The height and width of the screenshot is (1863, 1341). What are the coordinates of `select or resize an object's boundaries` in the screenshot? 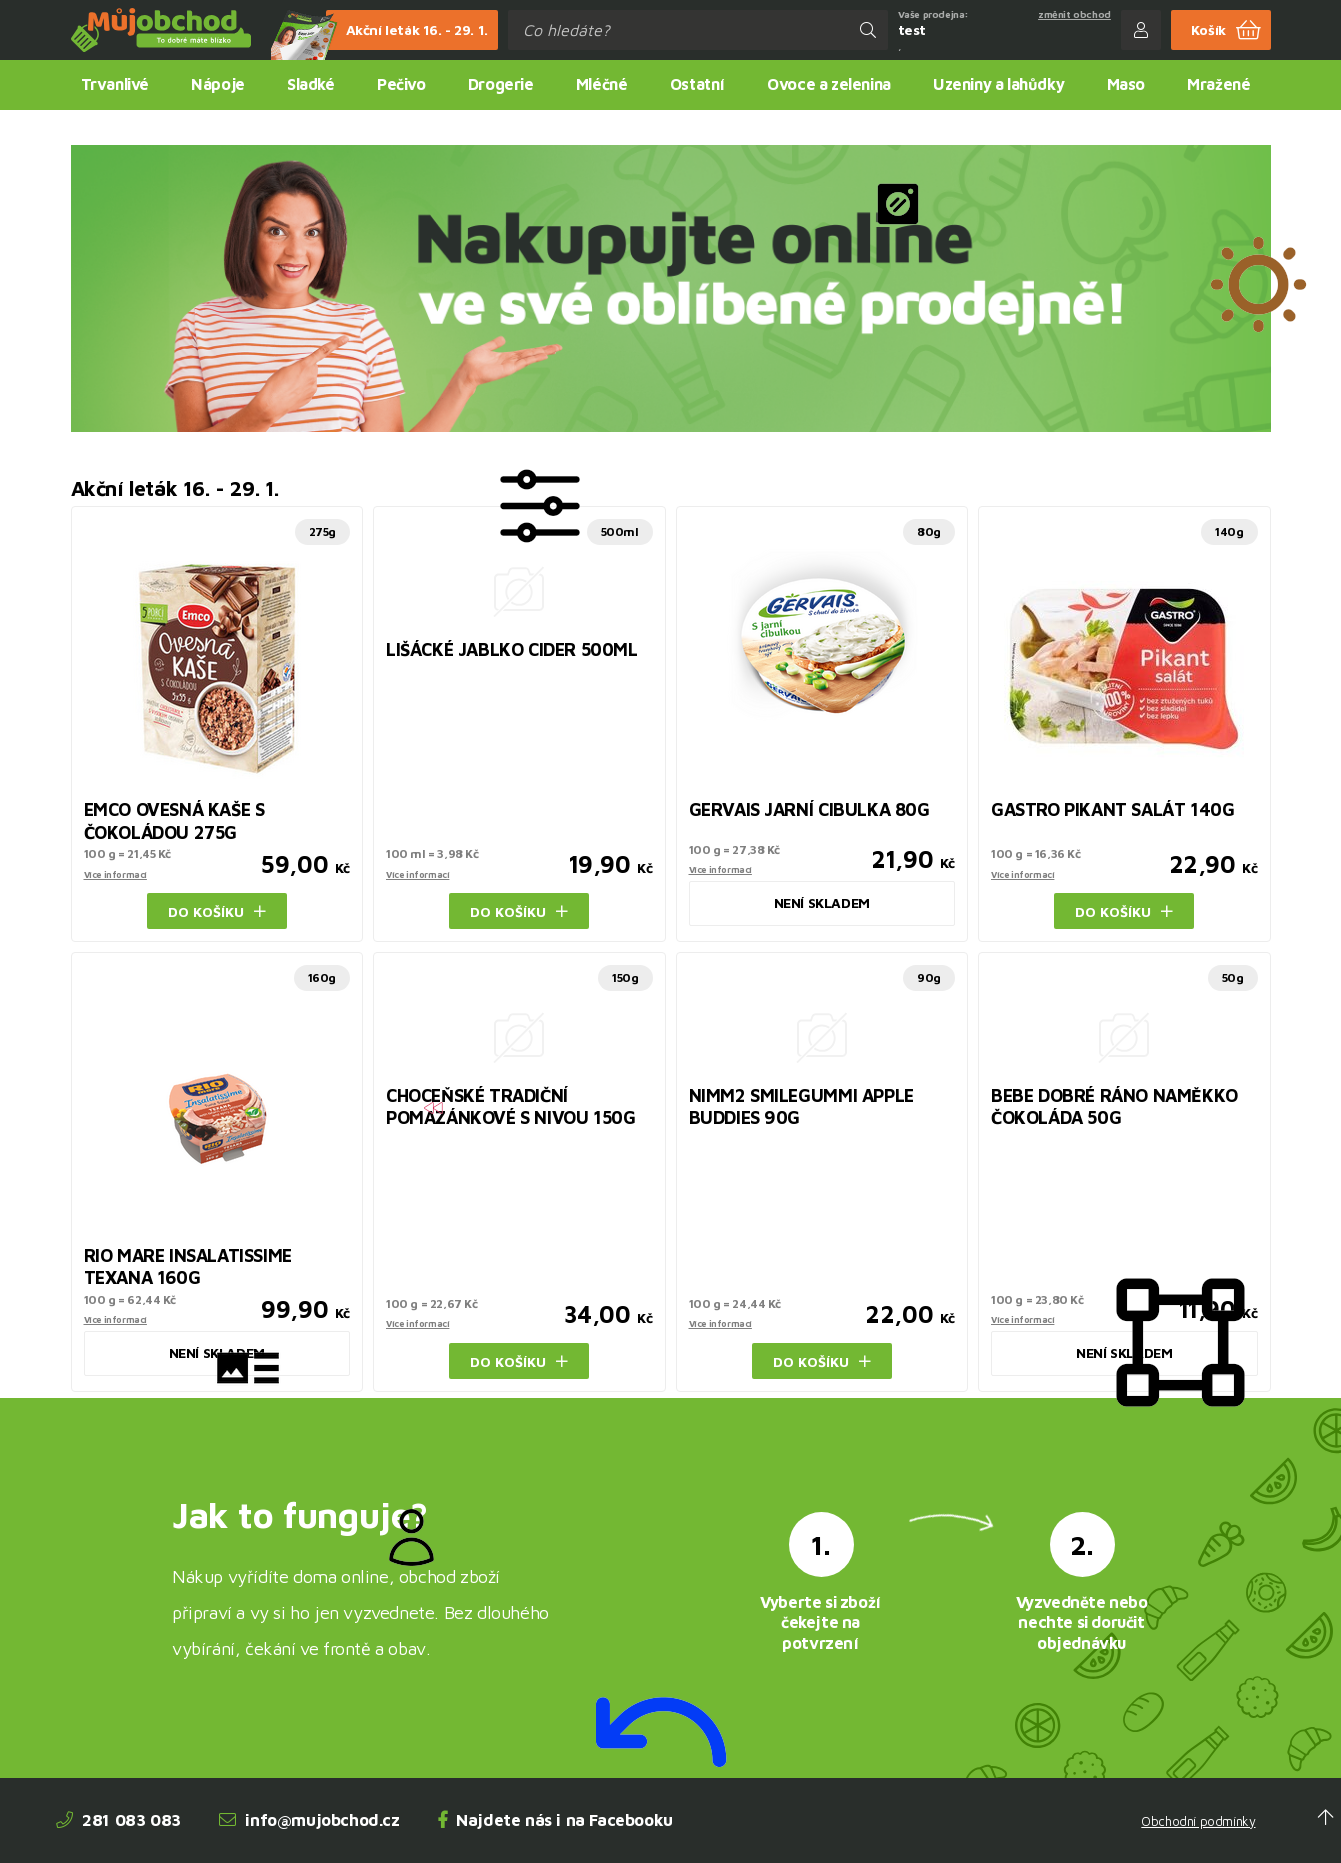 It's located at (1180, 1342).